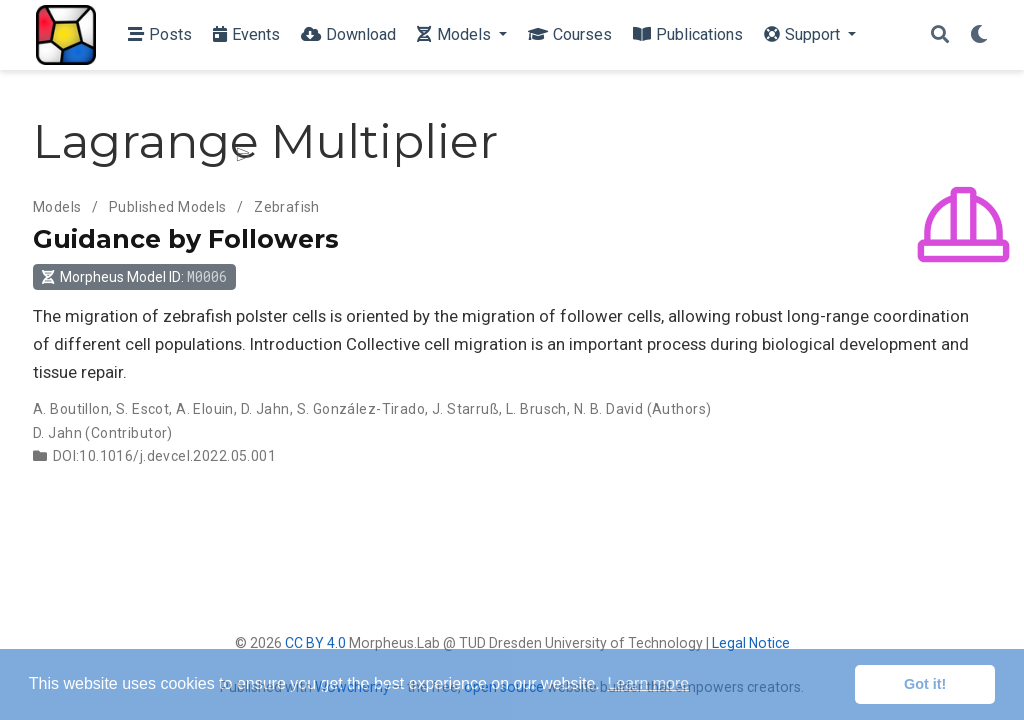 The height and width of the screenshot is (720, 1024). What do you see at coordinates (963, 229) in the screenshot?
I see `access construction or site safety settings` at bounding box center [963, 229].